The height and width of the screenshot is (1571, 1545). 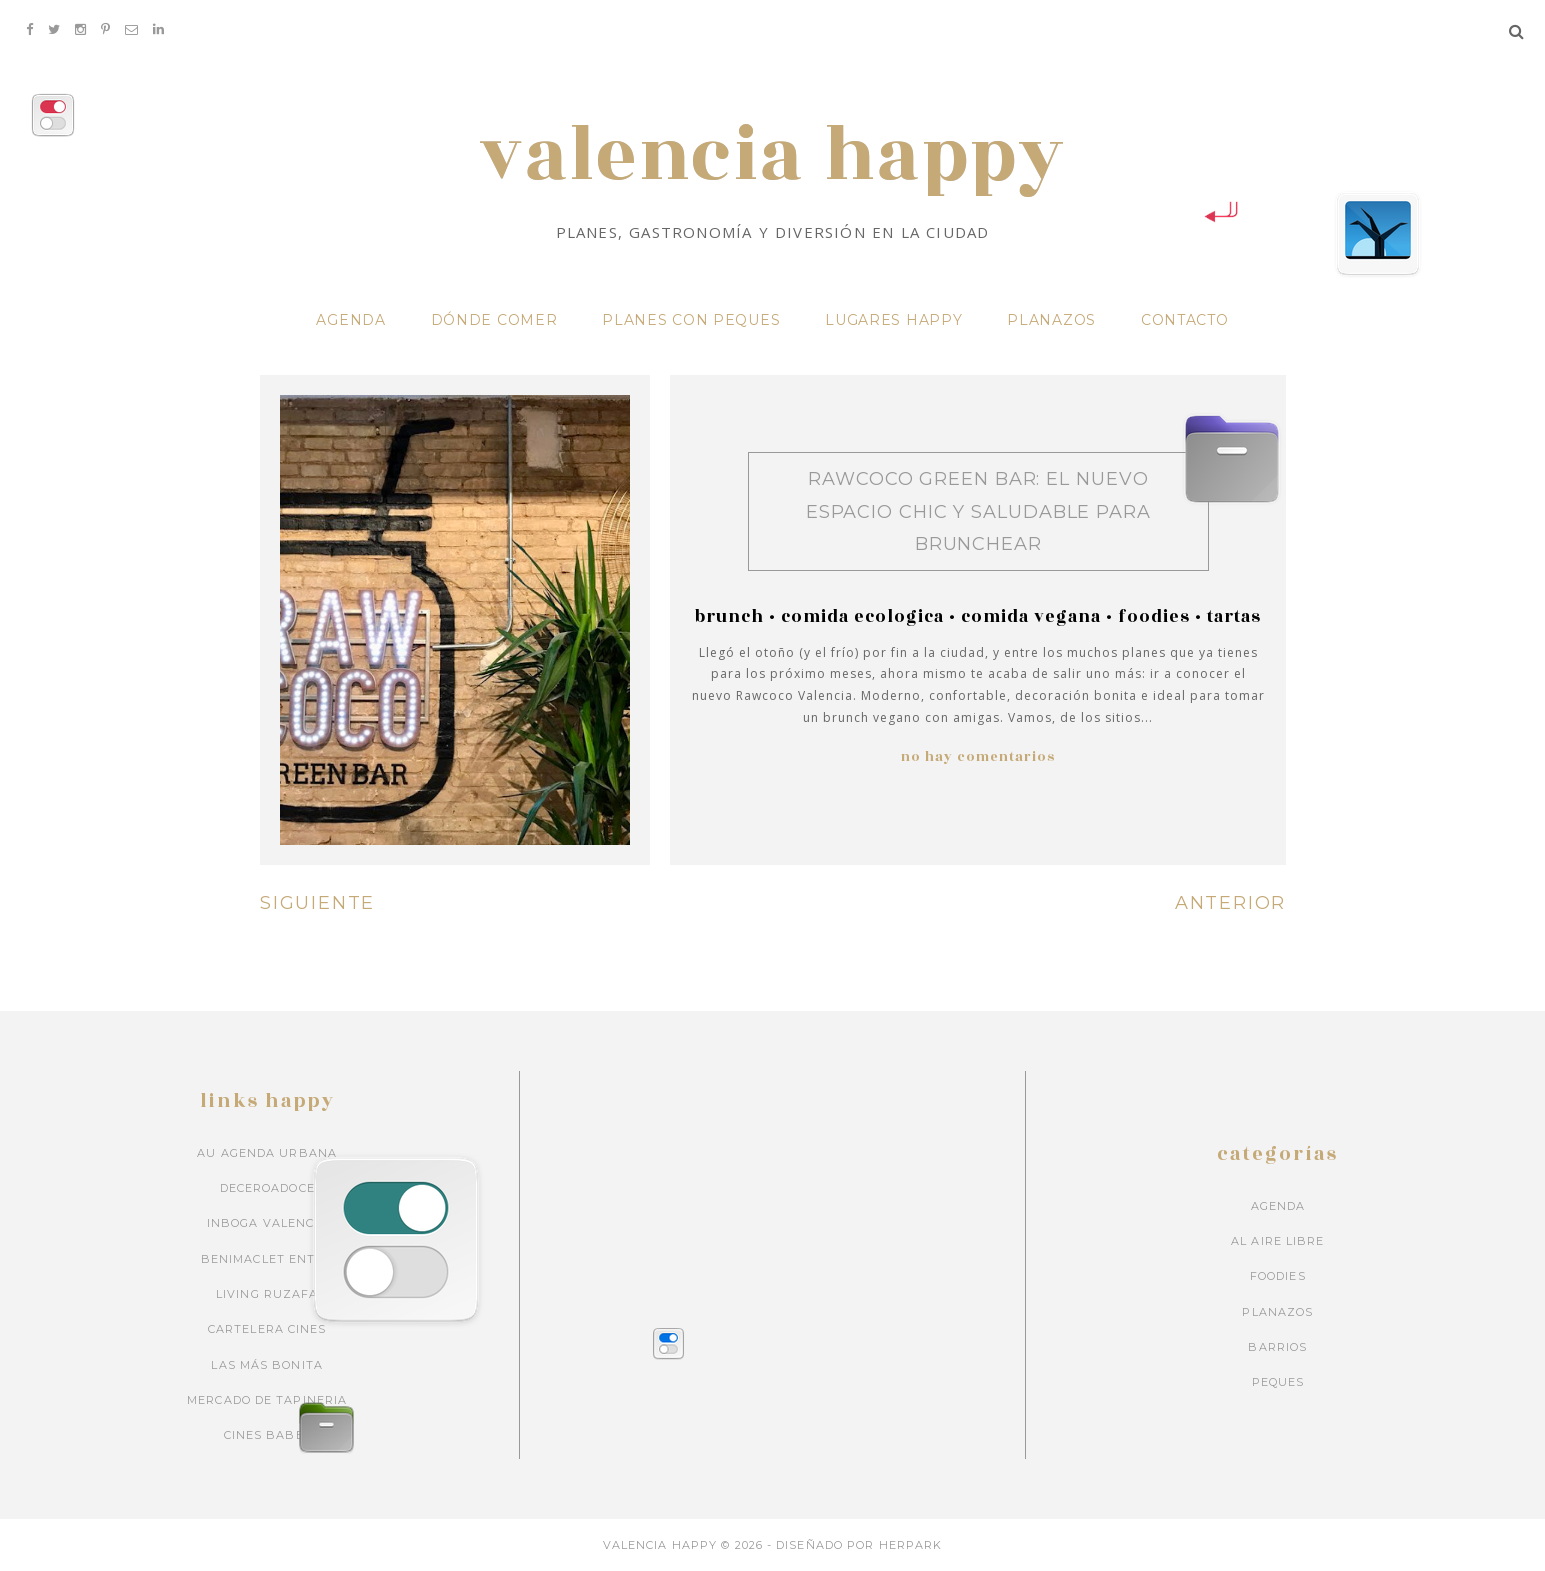 What do you see at coordinates (326, 1427) in the screenshot?
I see `open the file manager` at bounding box center [326, 1427].